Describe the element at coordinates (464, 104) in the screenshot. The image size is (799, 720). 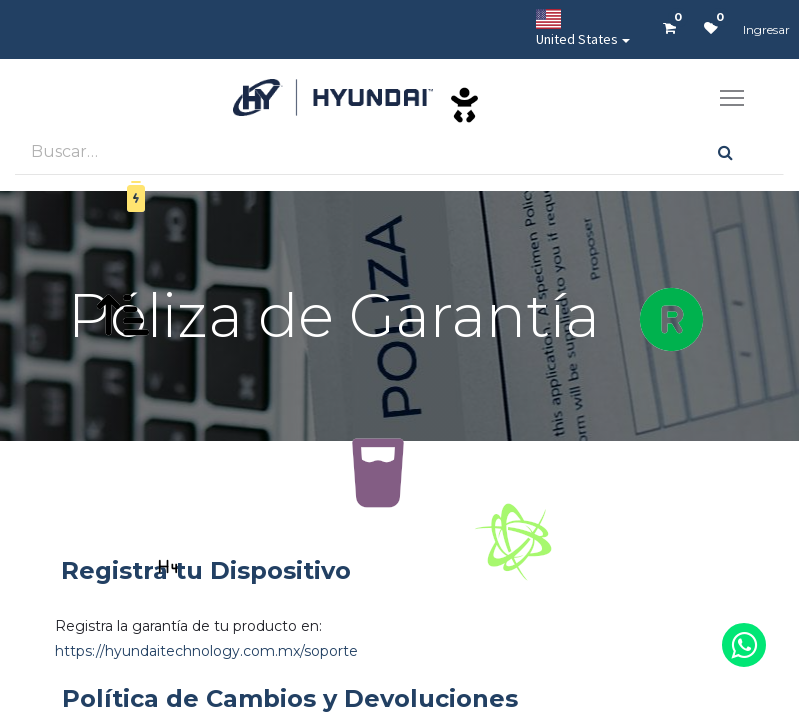
I see `access baby or infant-related features` at that location.